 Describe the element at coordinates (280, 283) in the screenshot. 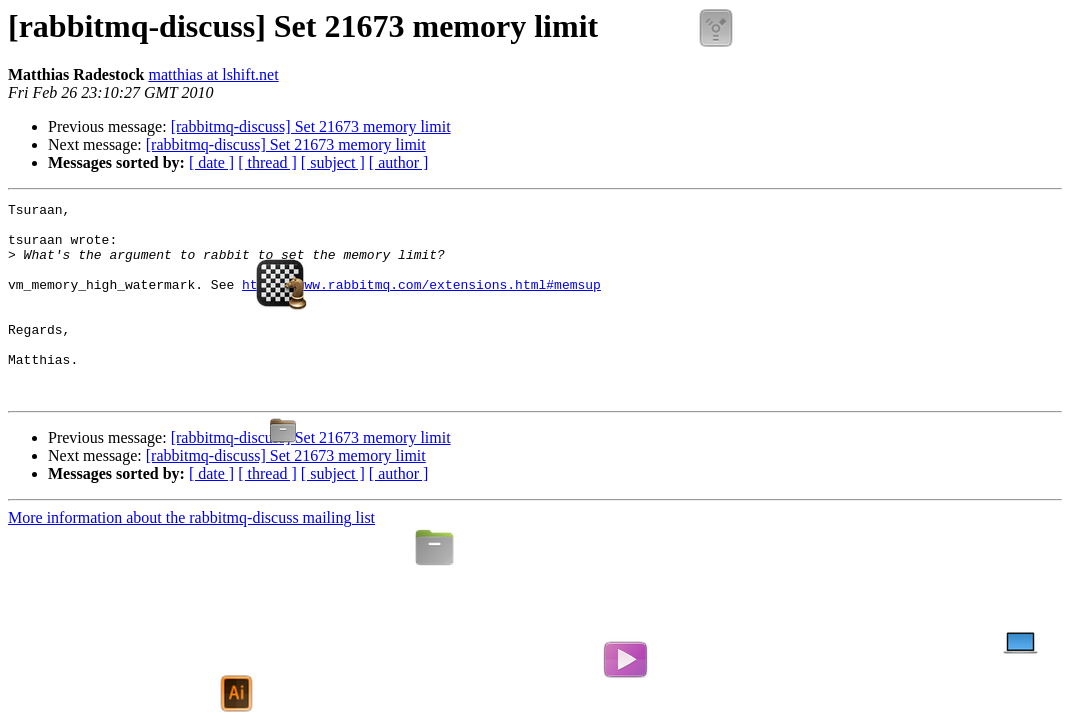

I see `open the chess game application` at that location.